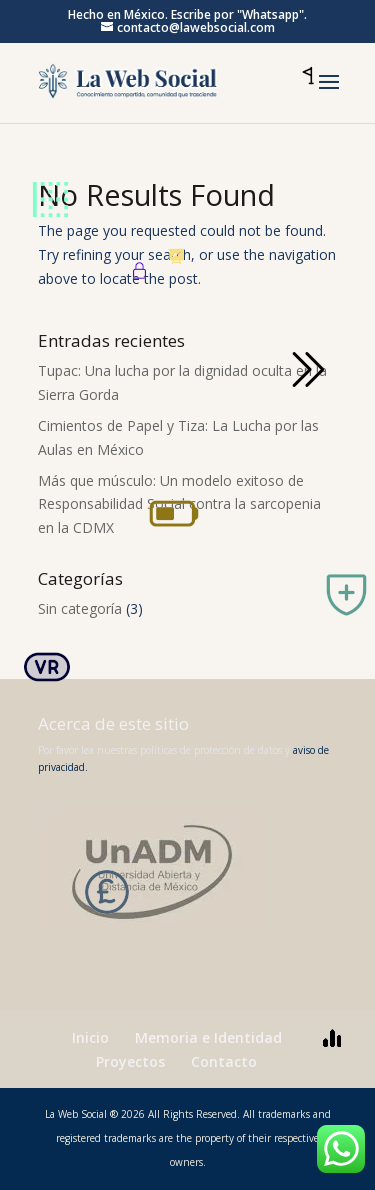  Describe the element at coordinates (346, 592) in the screenshot. I see `add new security protection` at that location.